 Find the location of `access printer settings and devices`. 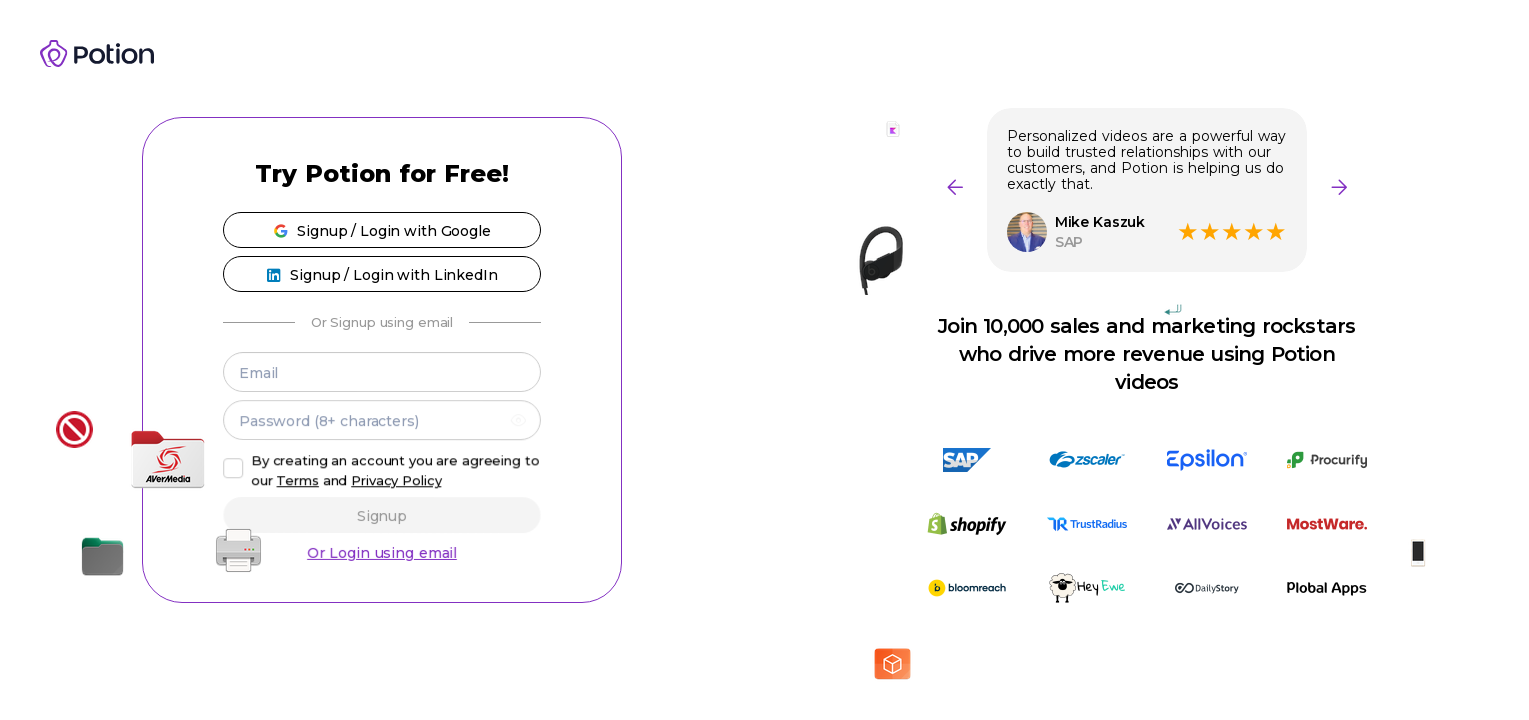

access printer settings and devices is located at coordinates (238, 550).